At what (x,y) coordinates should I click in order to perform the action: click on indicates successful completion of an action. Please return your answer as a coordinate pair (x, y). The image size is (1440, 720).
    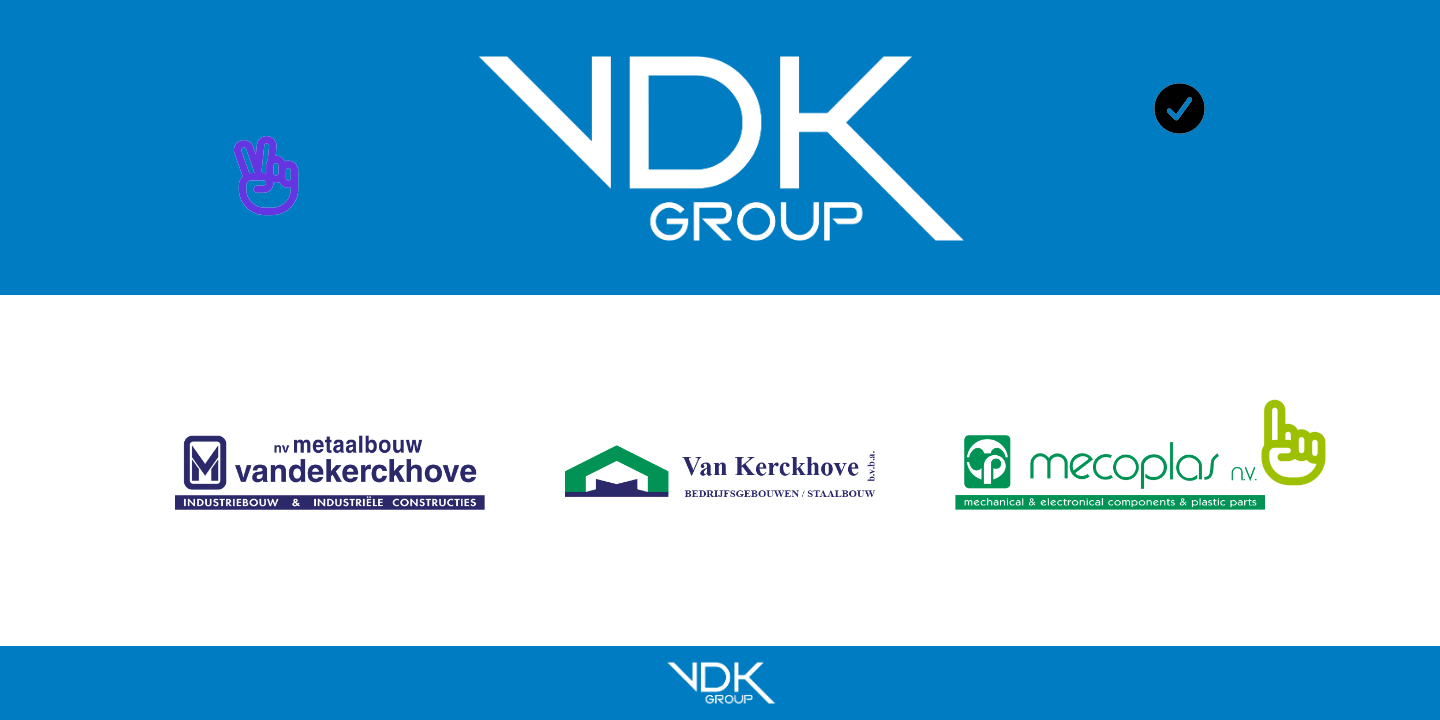
    Looking at the image, I should click on (1179, 108).